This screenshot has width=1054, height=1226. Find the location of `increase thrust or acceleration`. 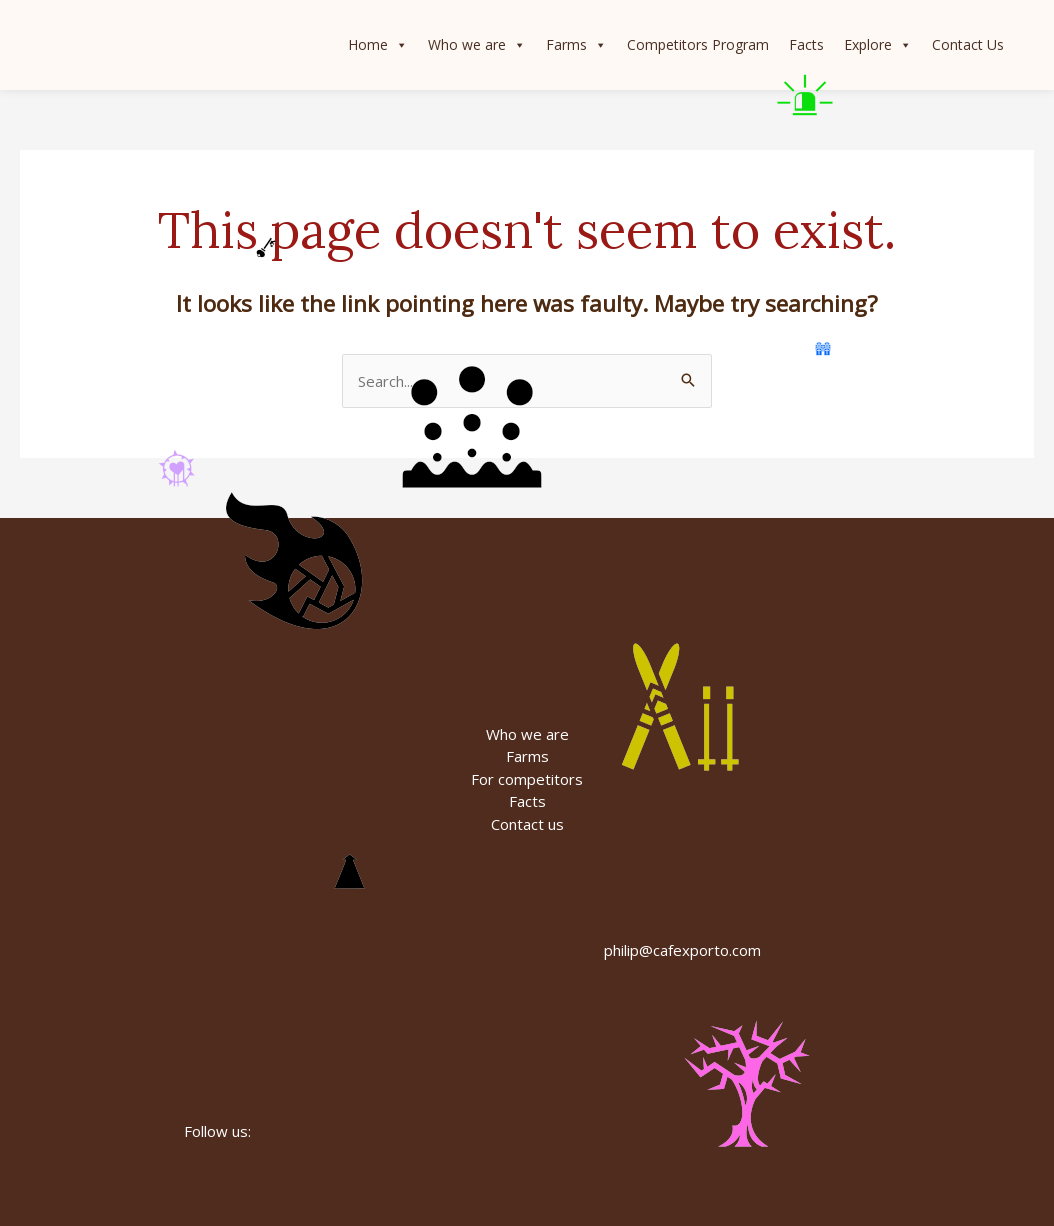

increase thrust or acceleration is located at coordinates (349, 871).